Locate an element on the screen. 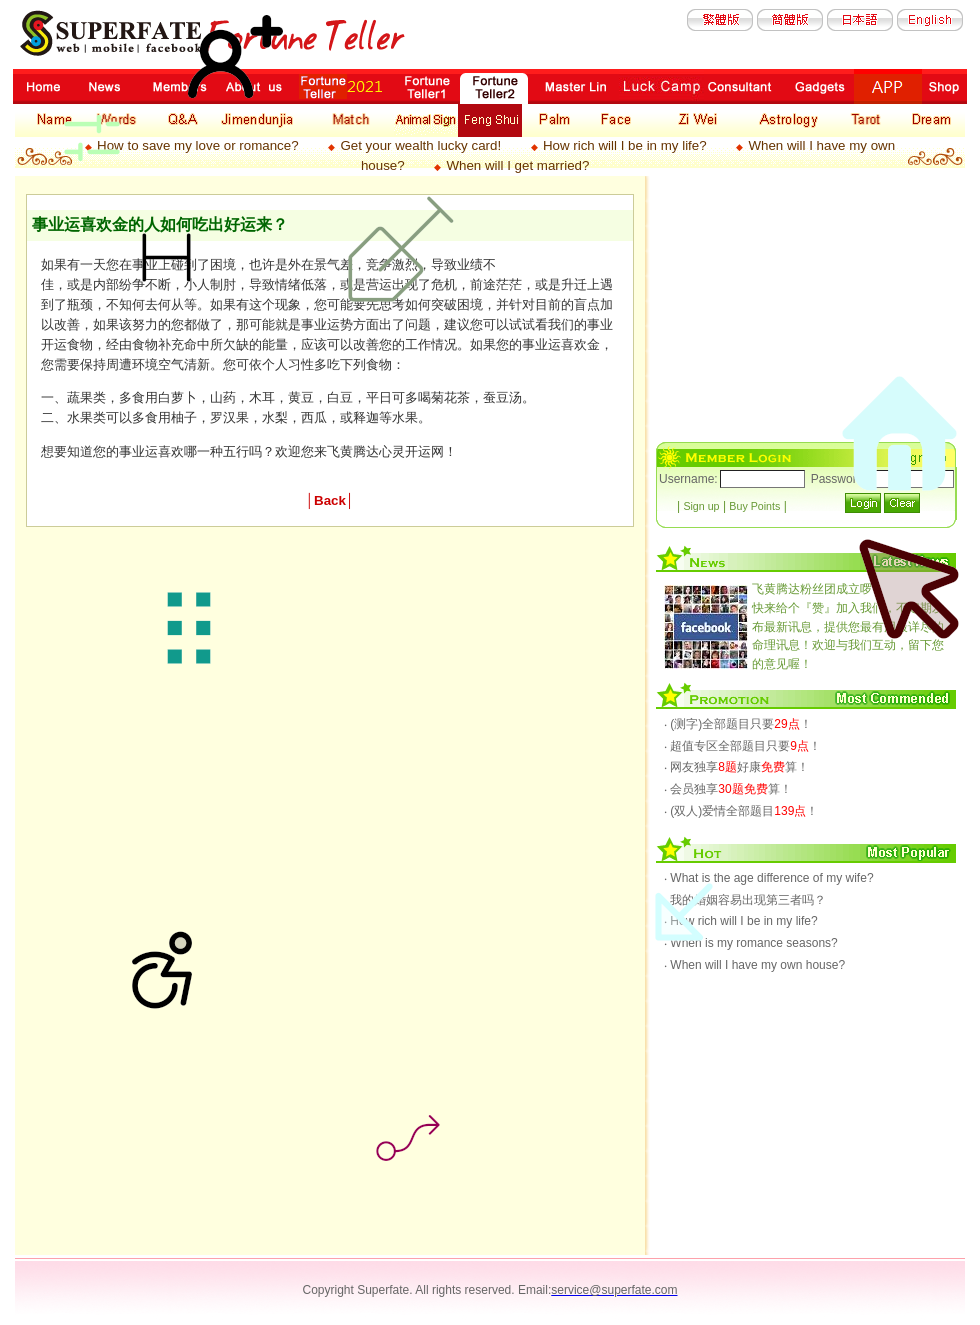  indicates wheelchair accessible facility is located at coordinates (163, 971).